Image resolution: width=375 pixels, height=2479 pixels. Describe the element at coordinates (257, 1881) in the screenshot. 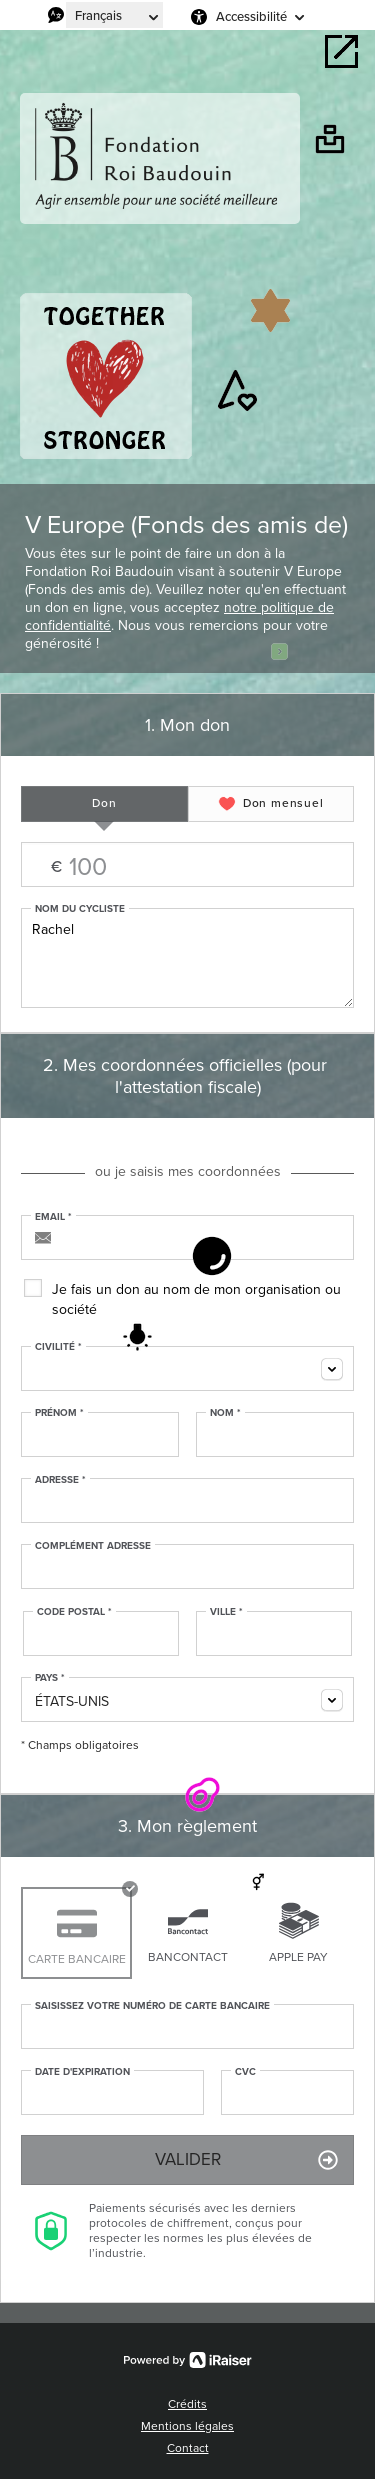

I see `select bigender identity option` at that location.